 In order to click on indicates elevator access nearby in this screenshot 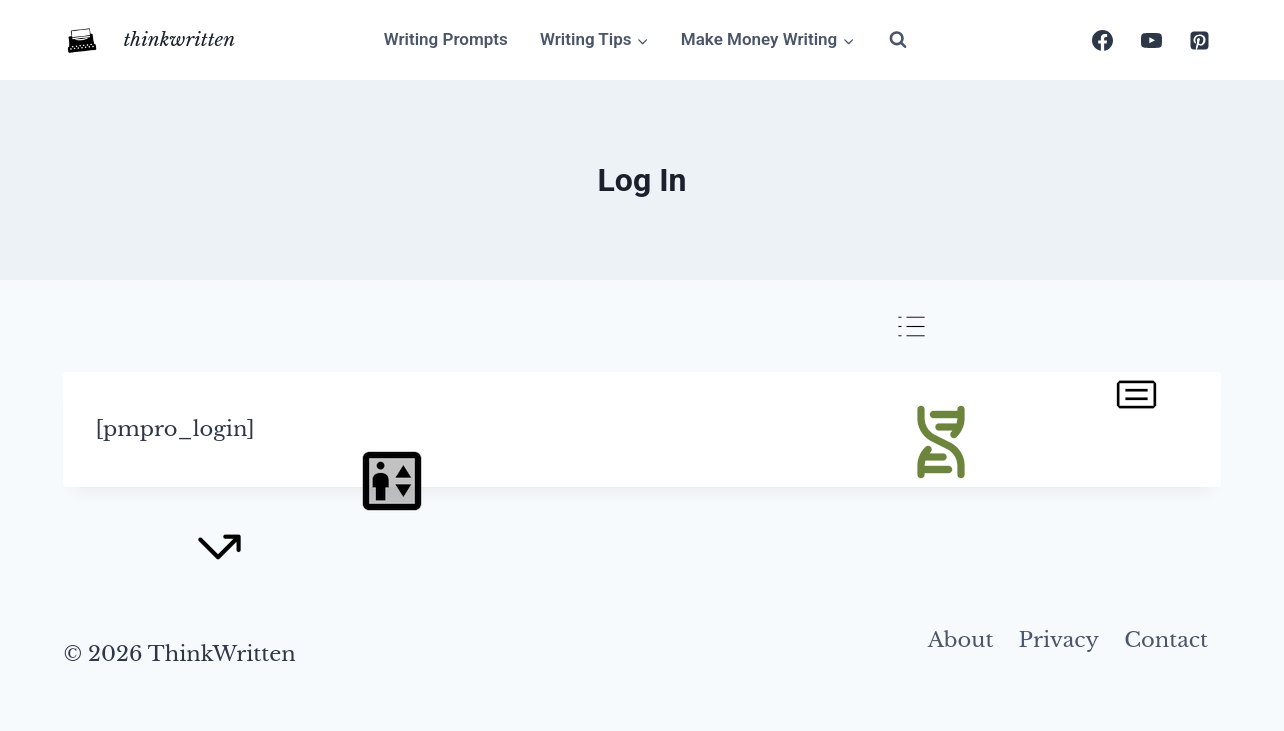, I will do `click(392, 481)`.